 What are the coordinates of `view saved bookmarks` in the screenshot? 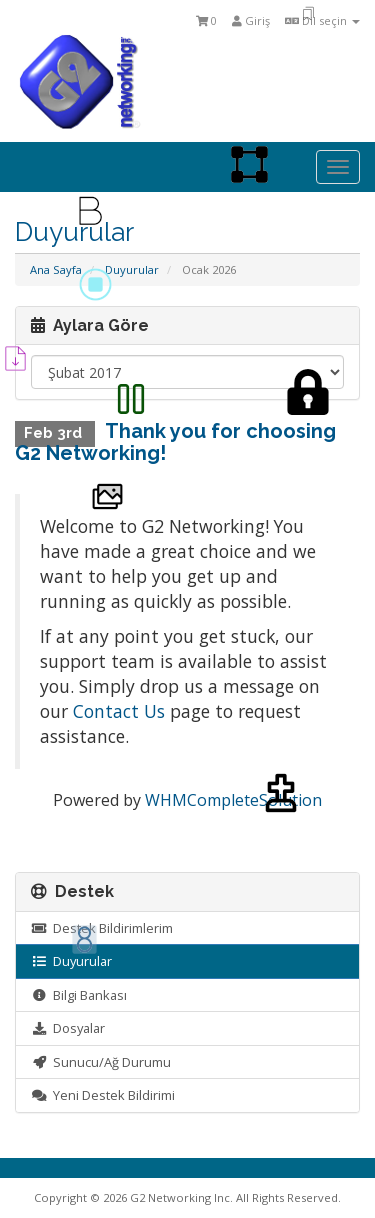 It's located at (308, 13).